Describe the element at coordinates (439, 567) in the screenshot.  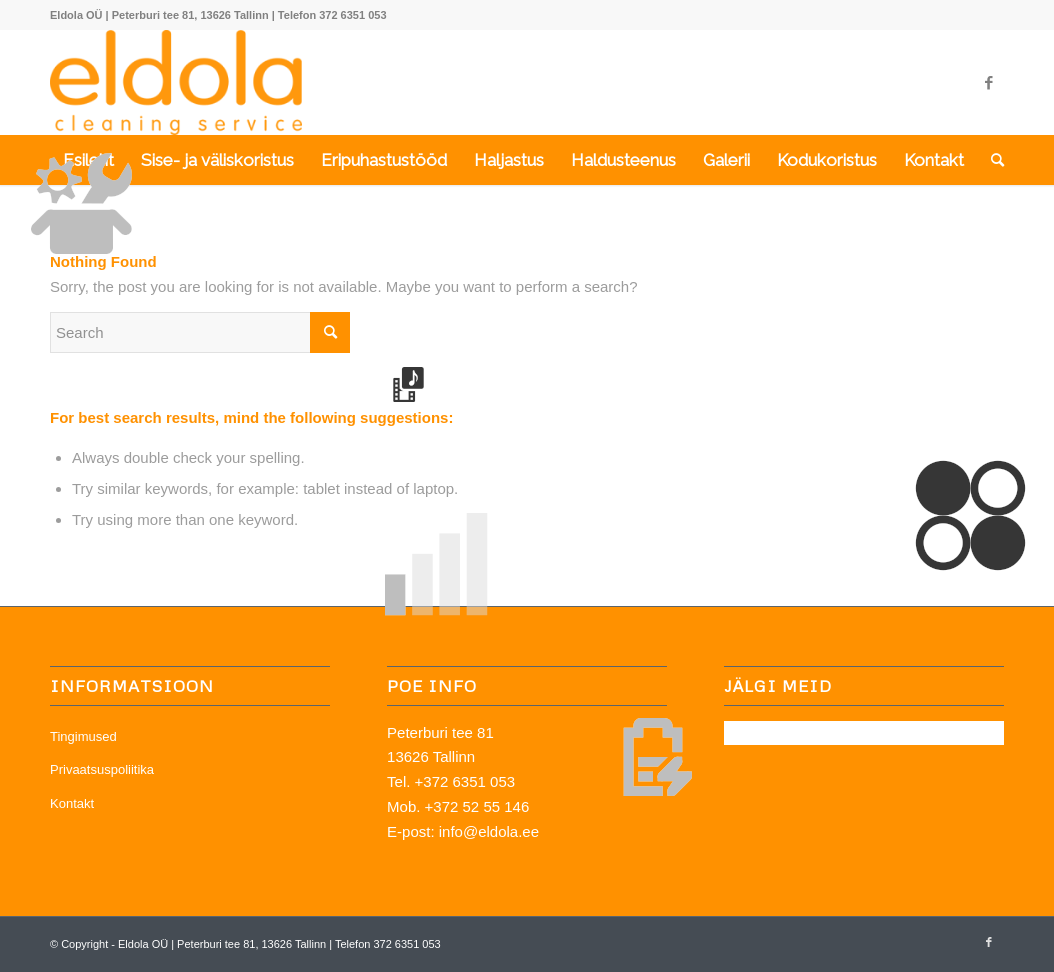
I see `indicates weak cellular signal strength` at that location.